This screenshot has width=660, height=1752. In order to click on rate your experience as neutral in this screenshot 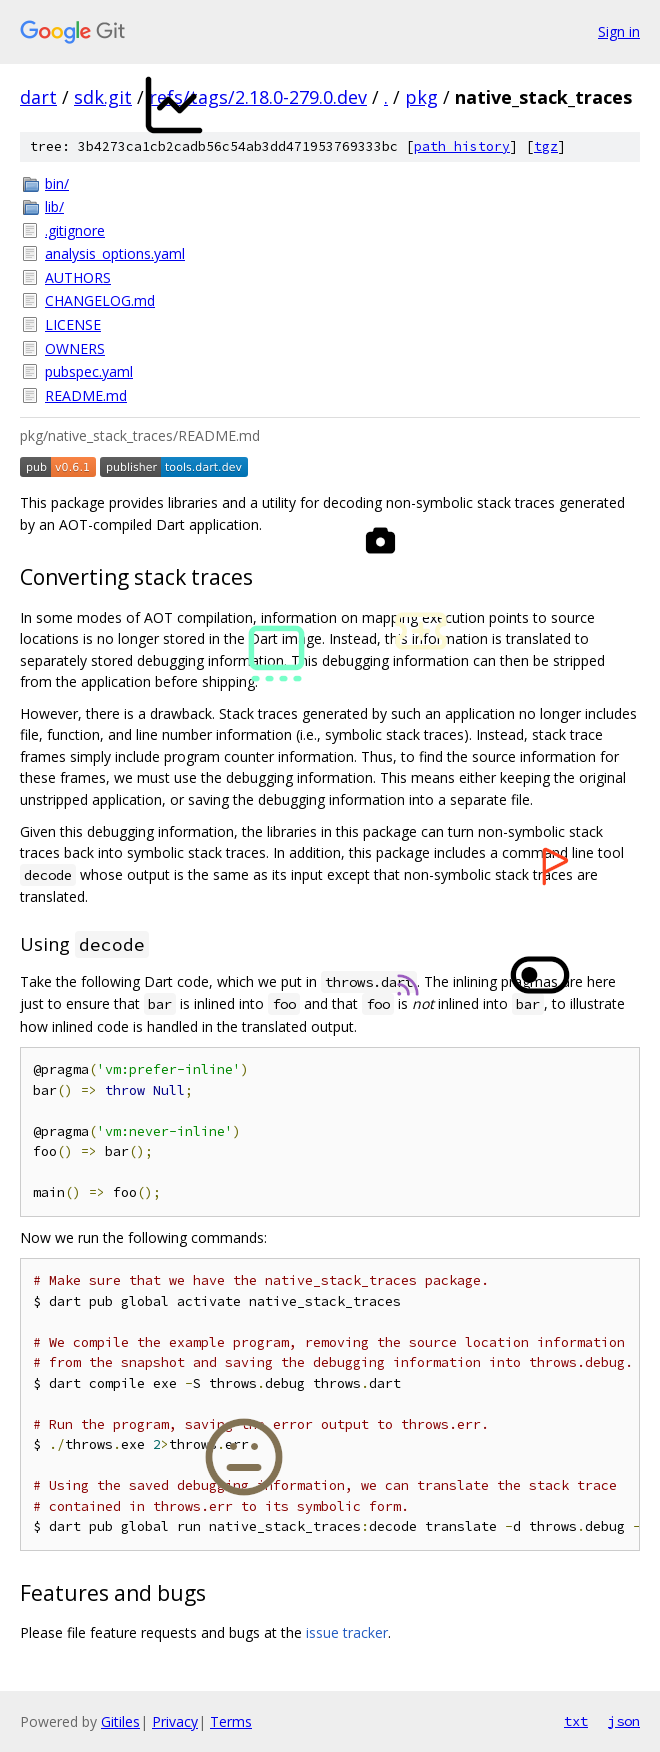, I will do `click(244, 1457)`.